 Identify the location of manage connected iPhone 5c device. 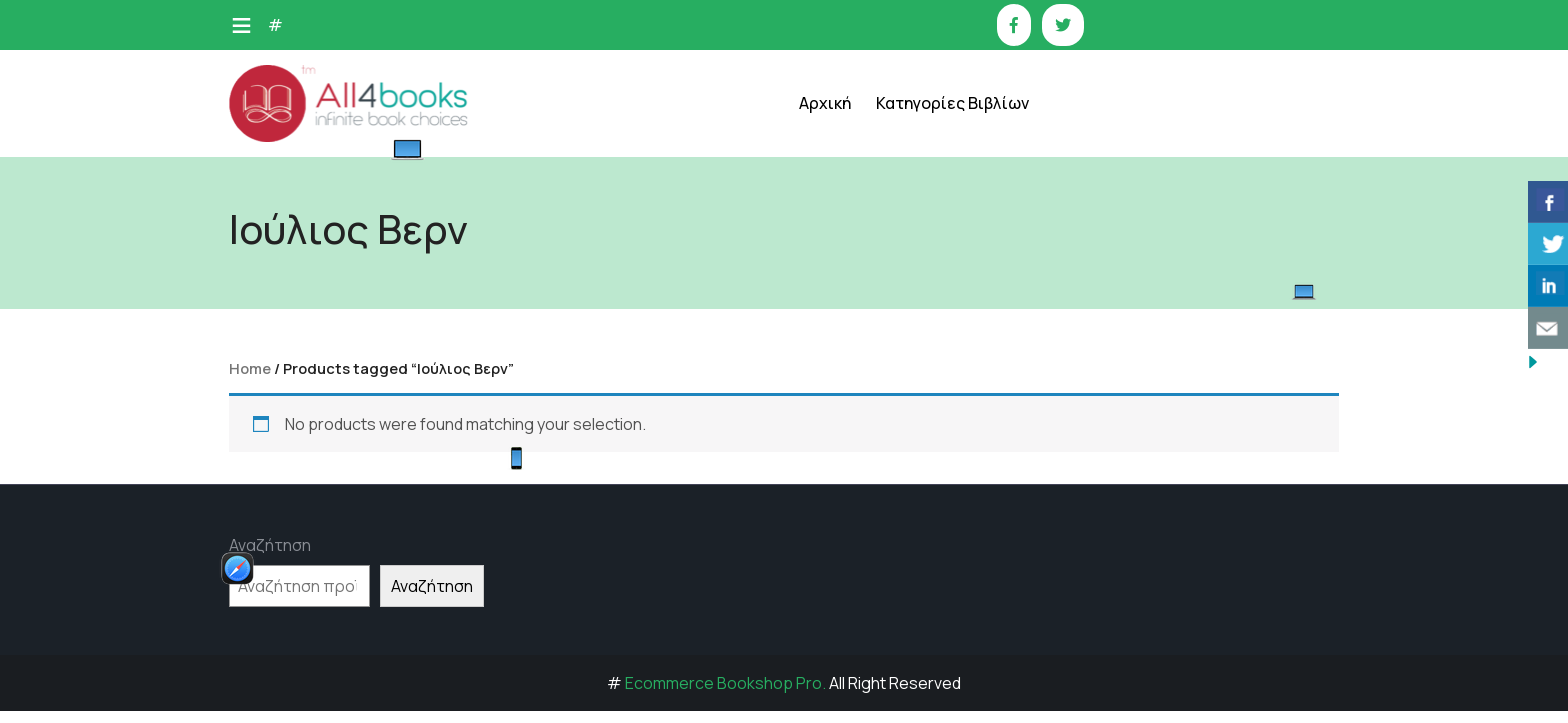
(516, 458).